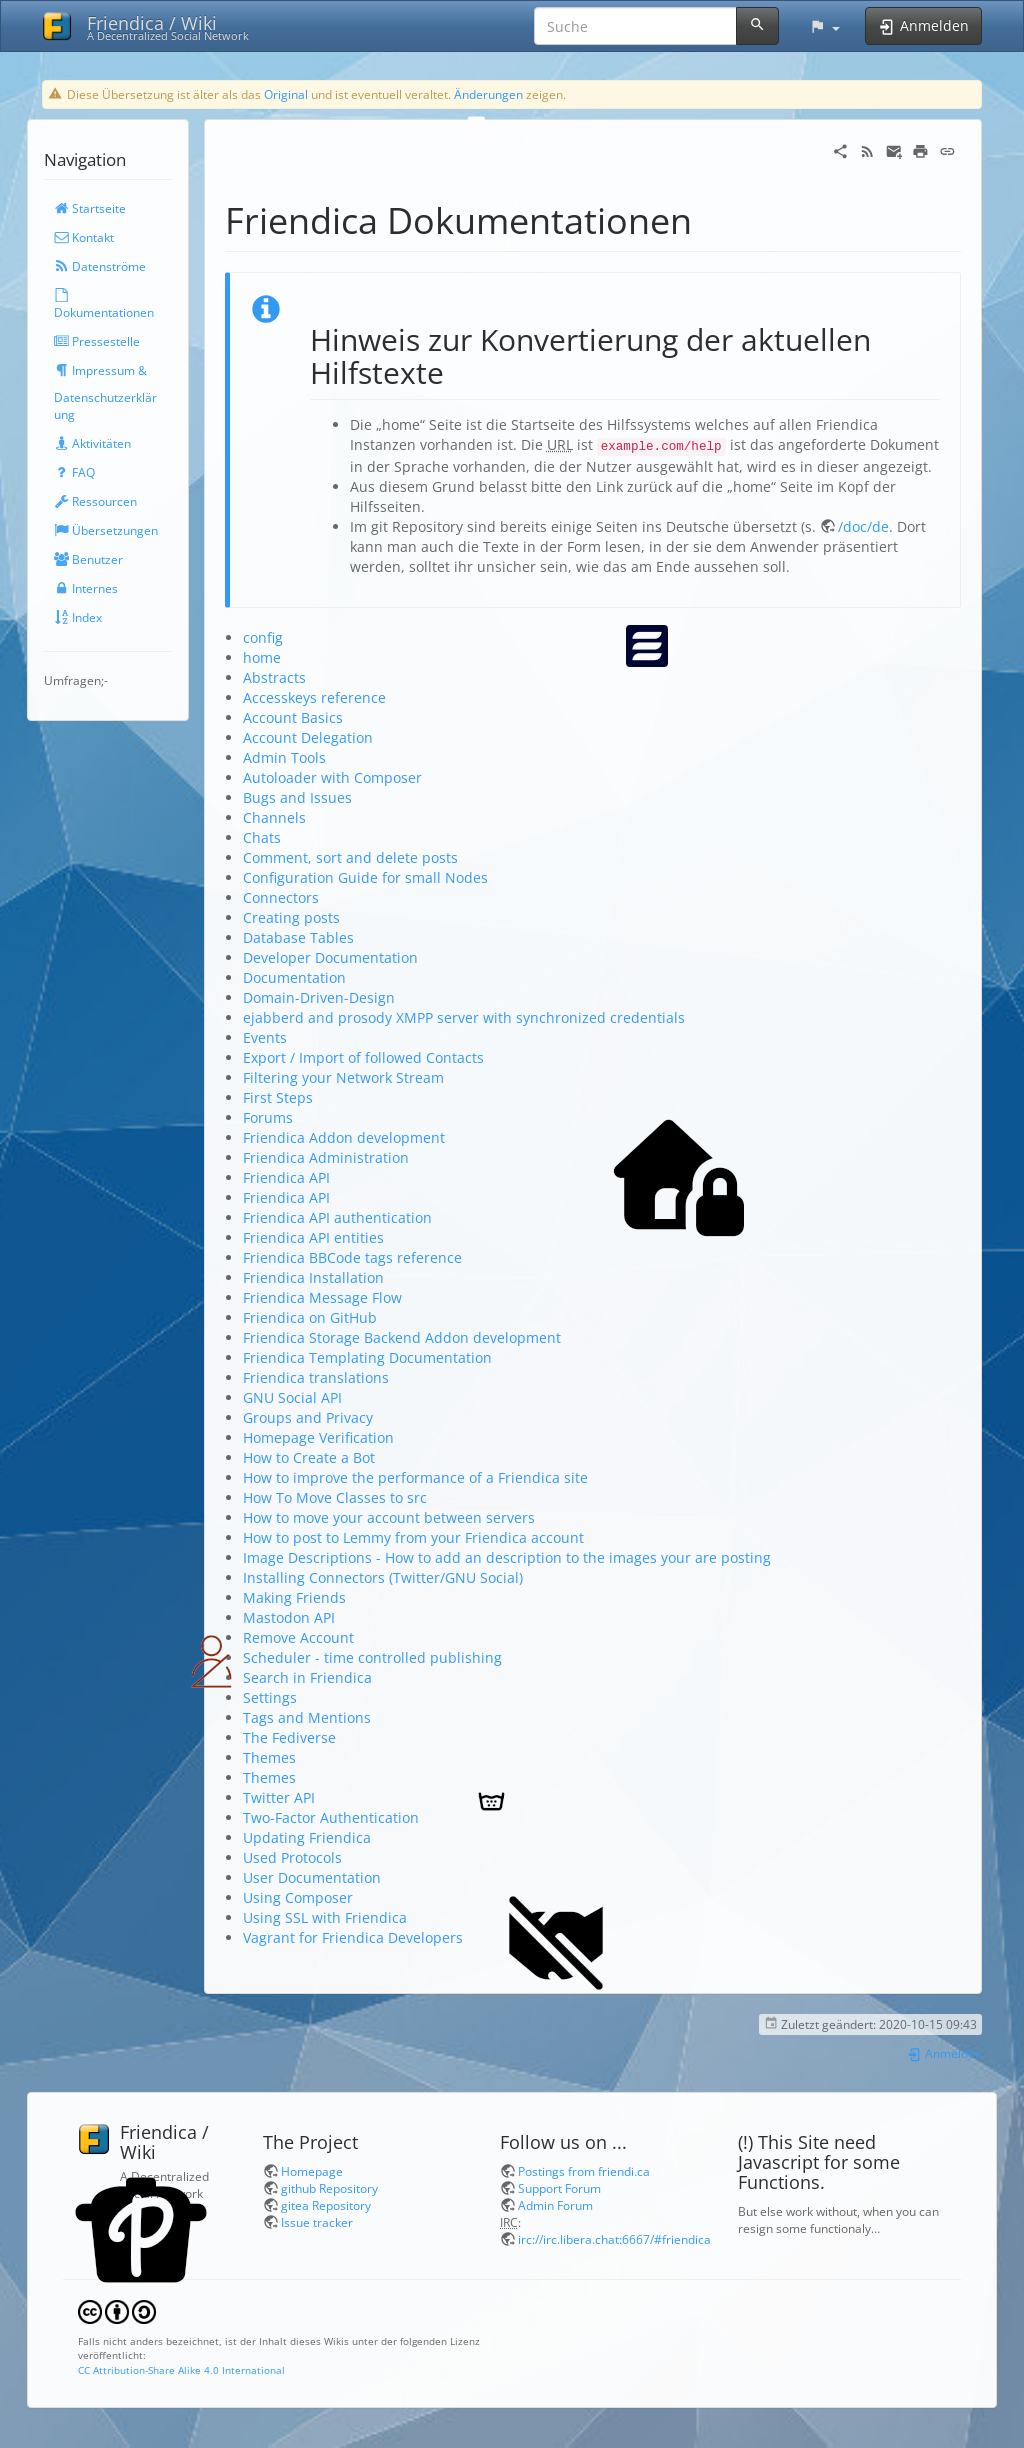 Image resolution: width=1024 pixels, height=2448 pixels. I want to click on home security settings, so click(675, 1174).